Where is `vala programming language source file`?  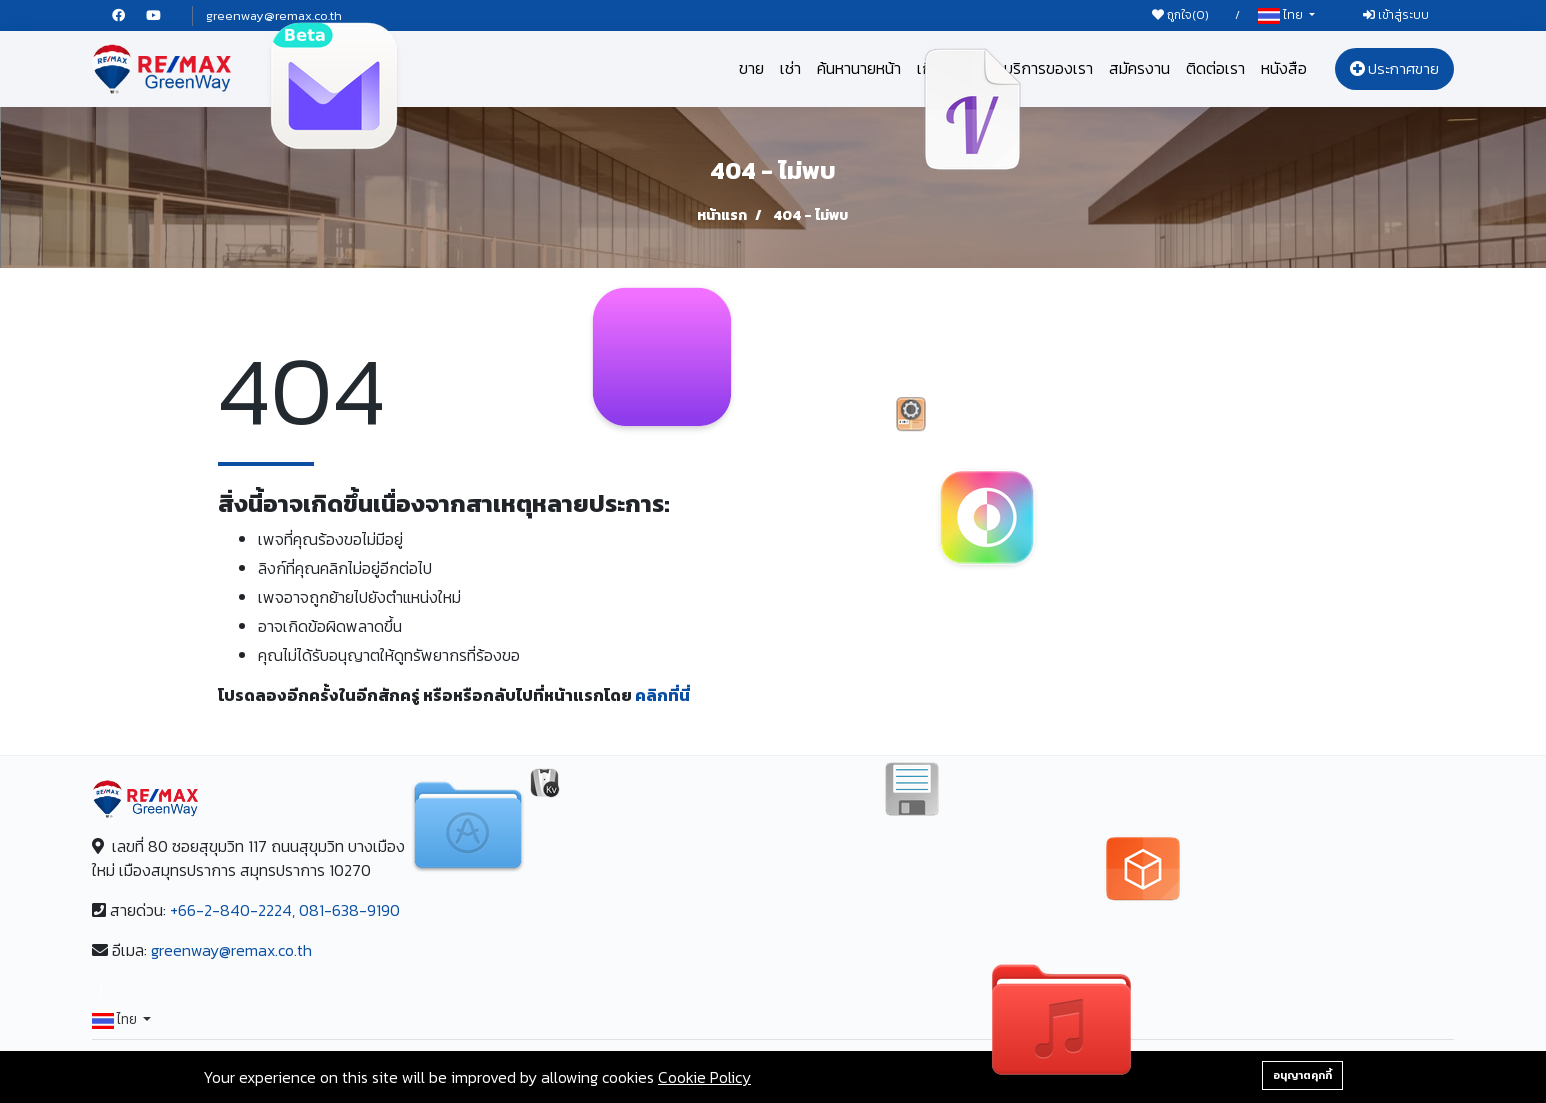
vala programming language source file is located at coordinates (972, 109).